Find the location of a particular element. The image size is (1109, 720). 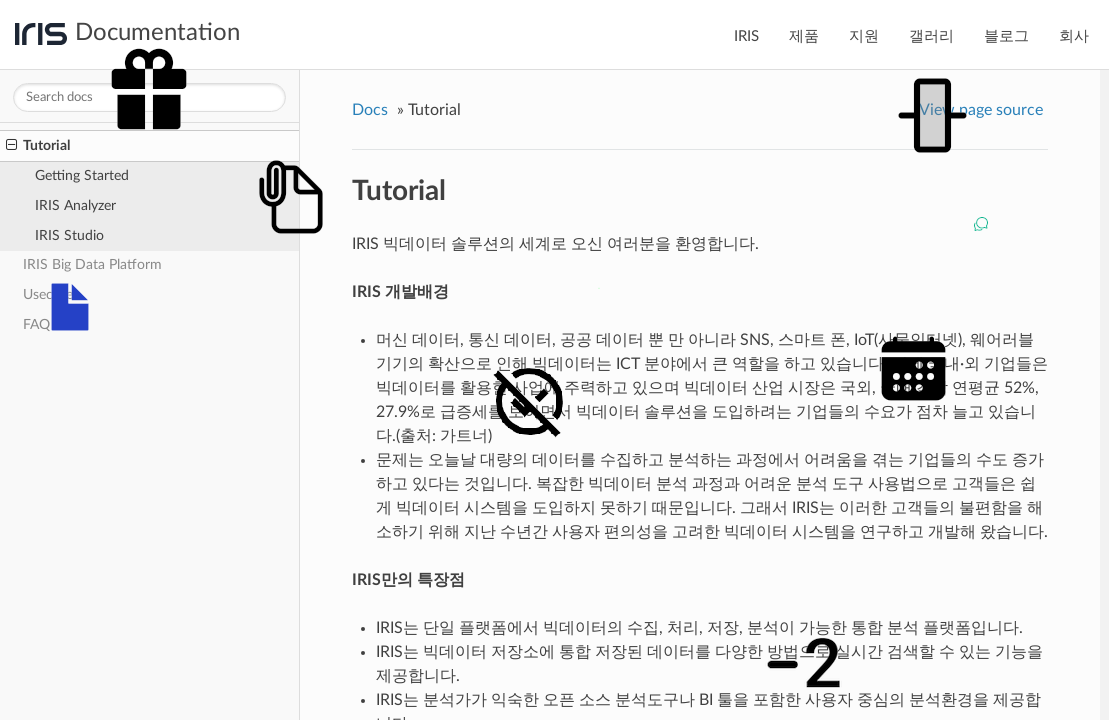

decrease exposure by 2 stops is located at coordinates (805, 664).